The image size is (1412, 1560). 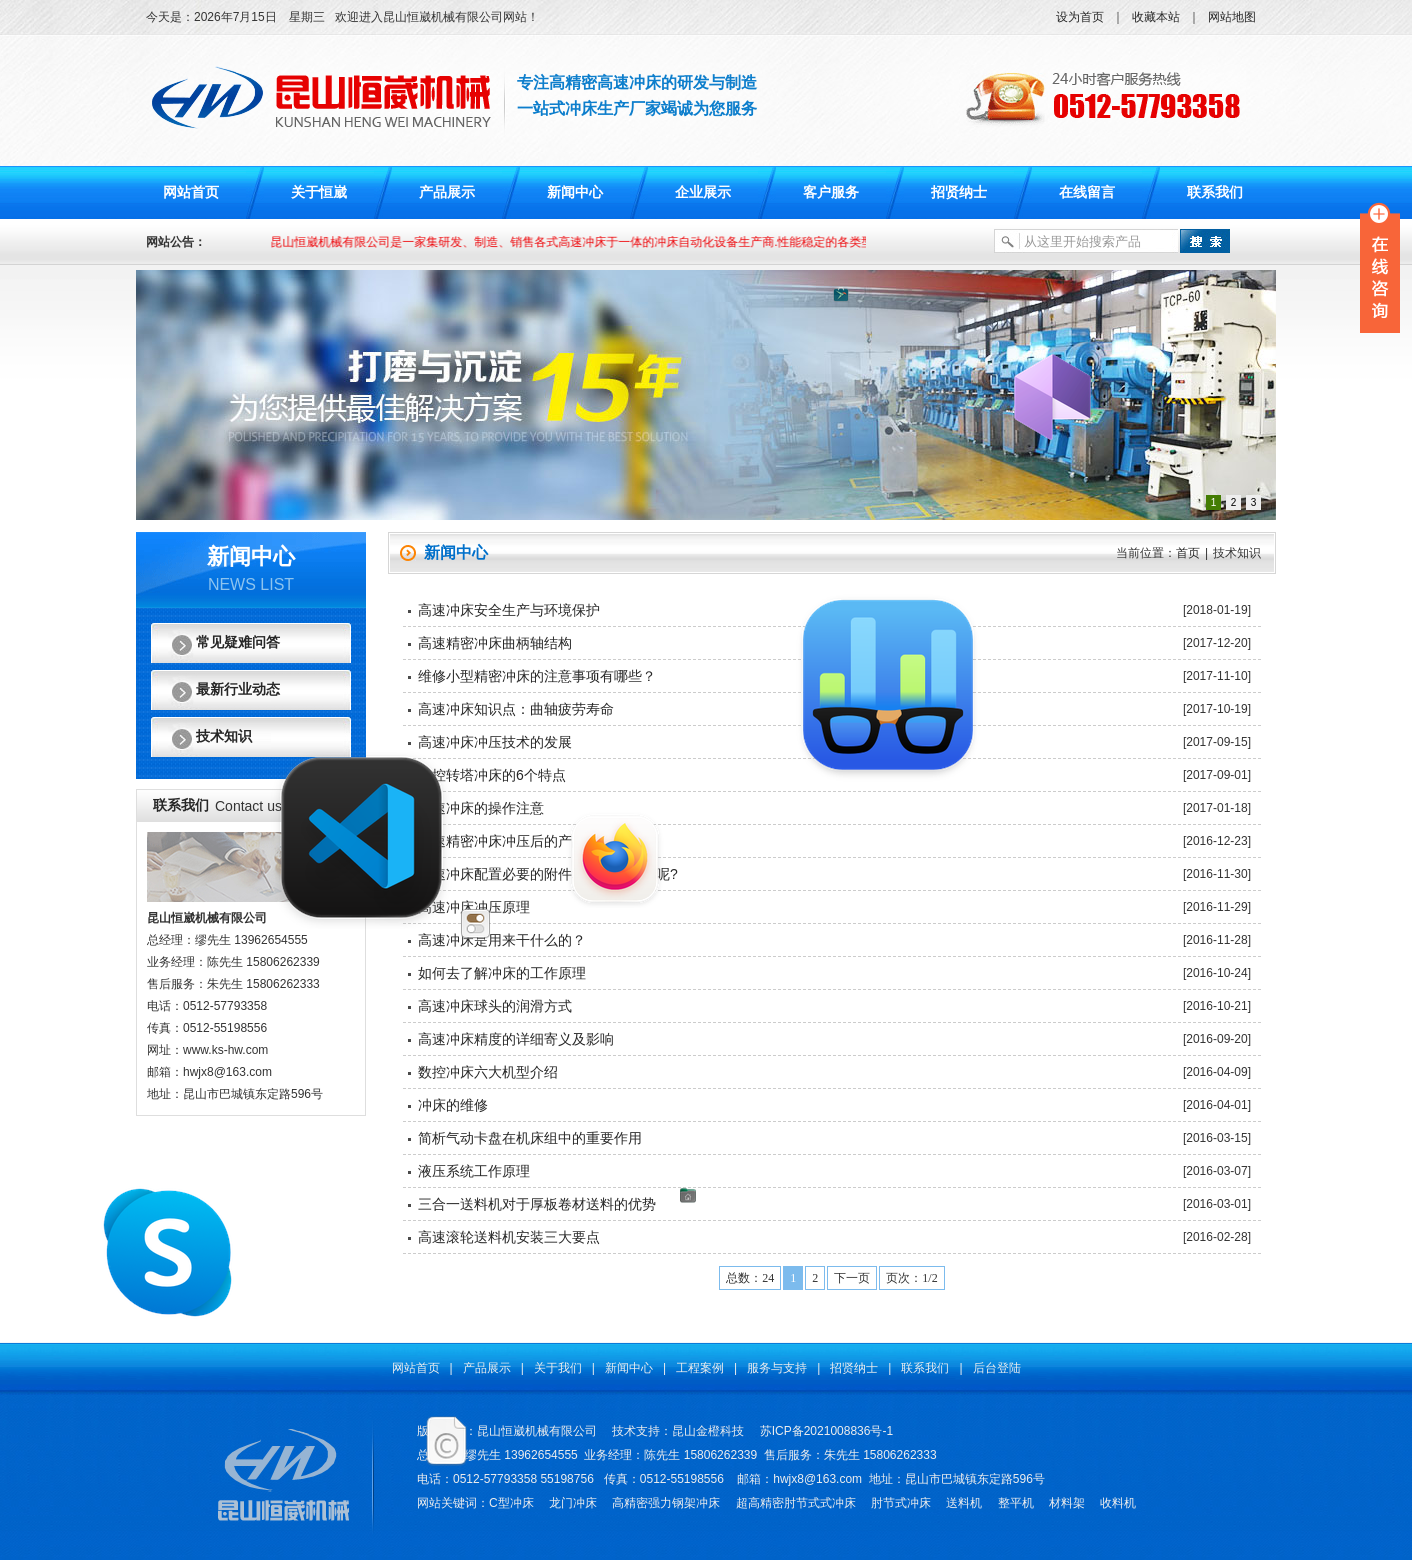 I want to click on open the snap store to browse and install applications, so click(x=841, y=295).